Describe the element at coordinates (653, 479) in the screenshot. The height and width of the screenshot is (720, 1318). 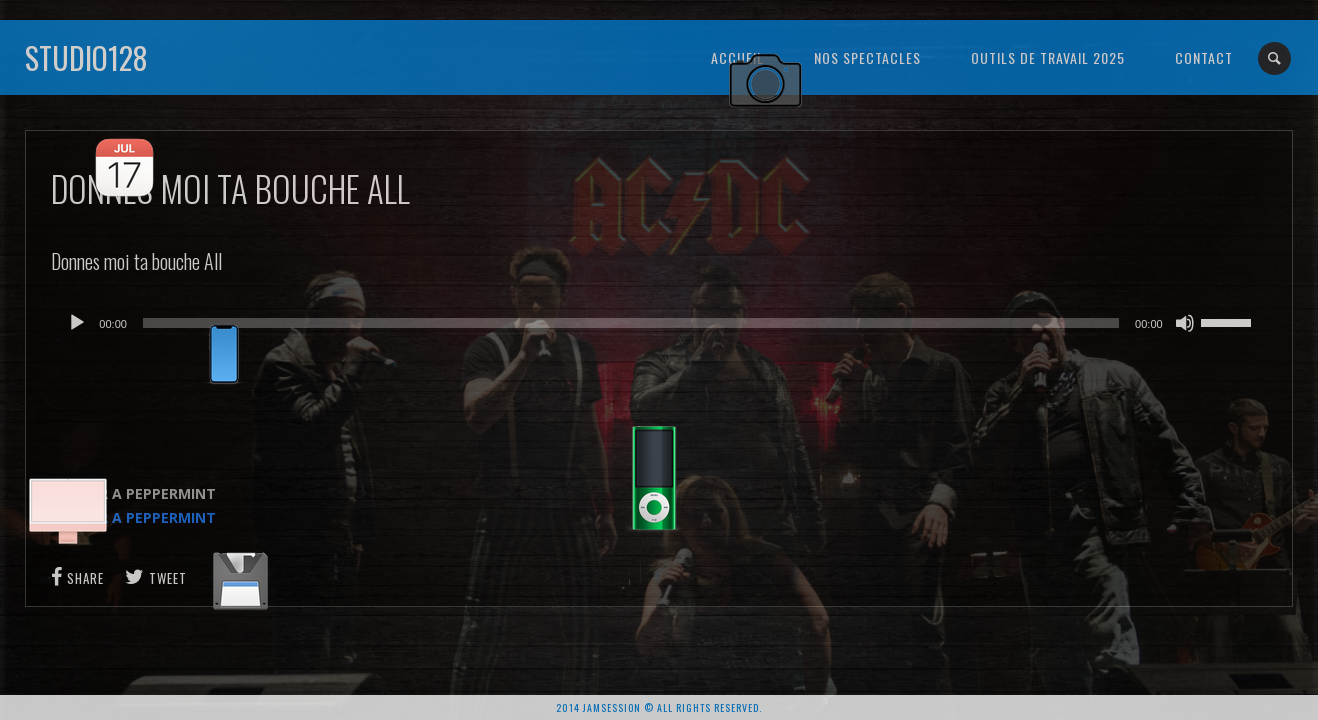
I see `iPod nano device in green` at that location.